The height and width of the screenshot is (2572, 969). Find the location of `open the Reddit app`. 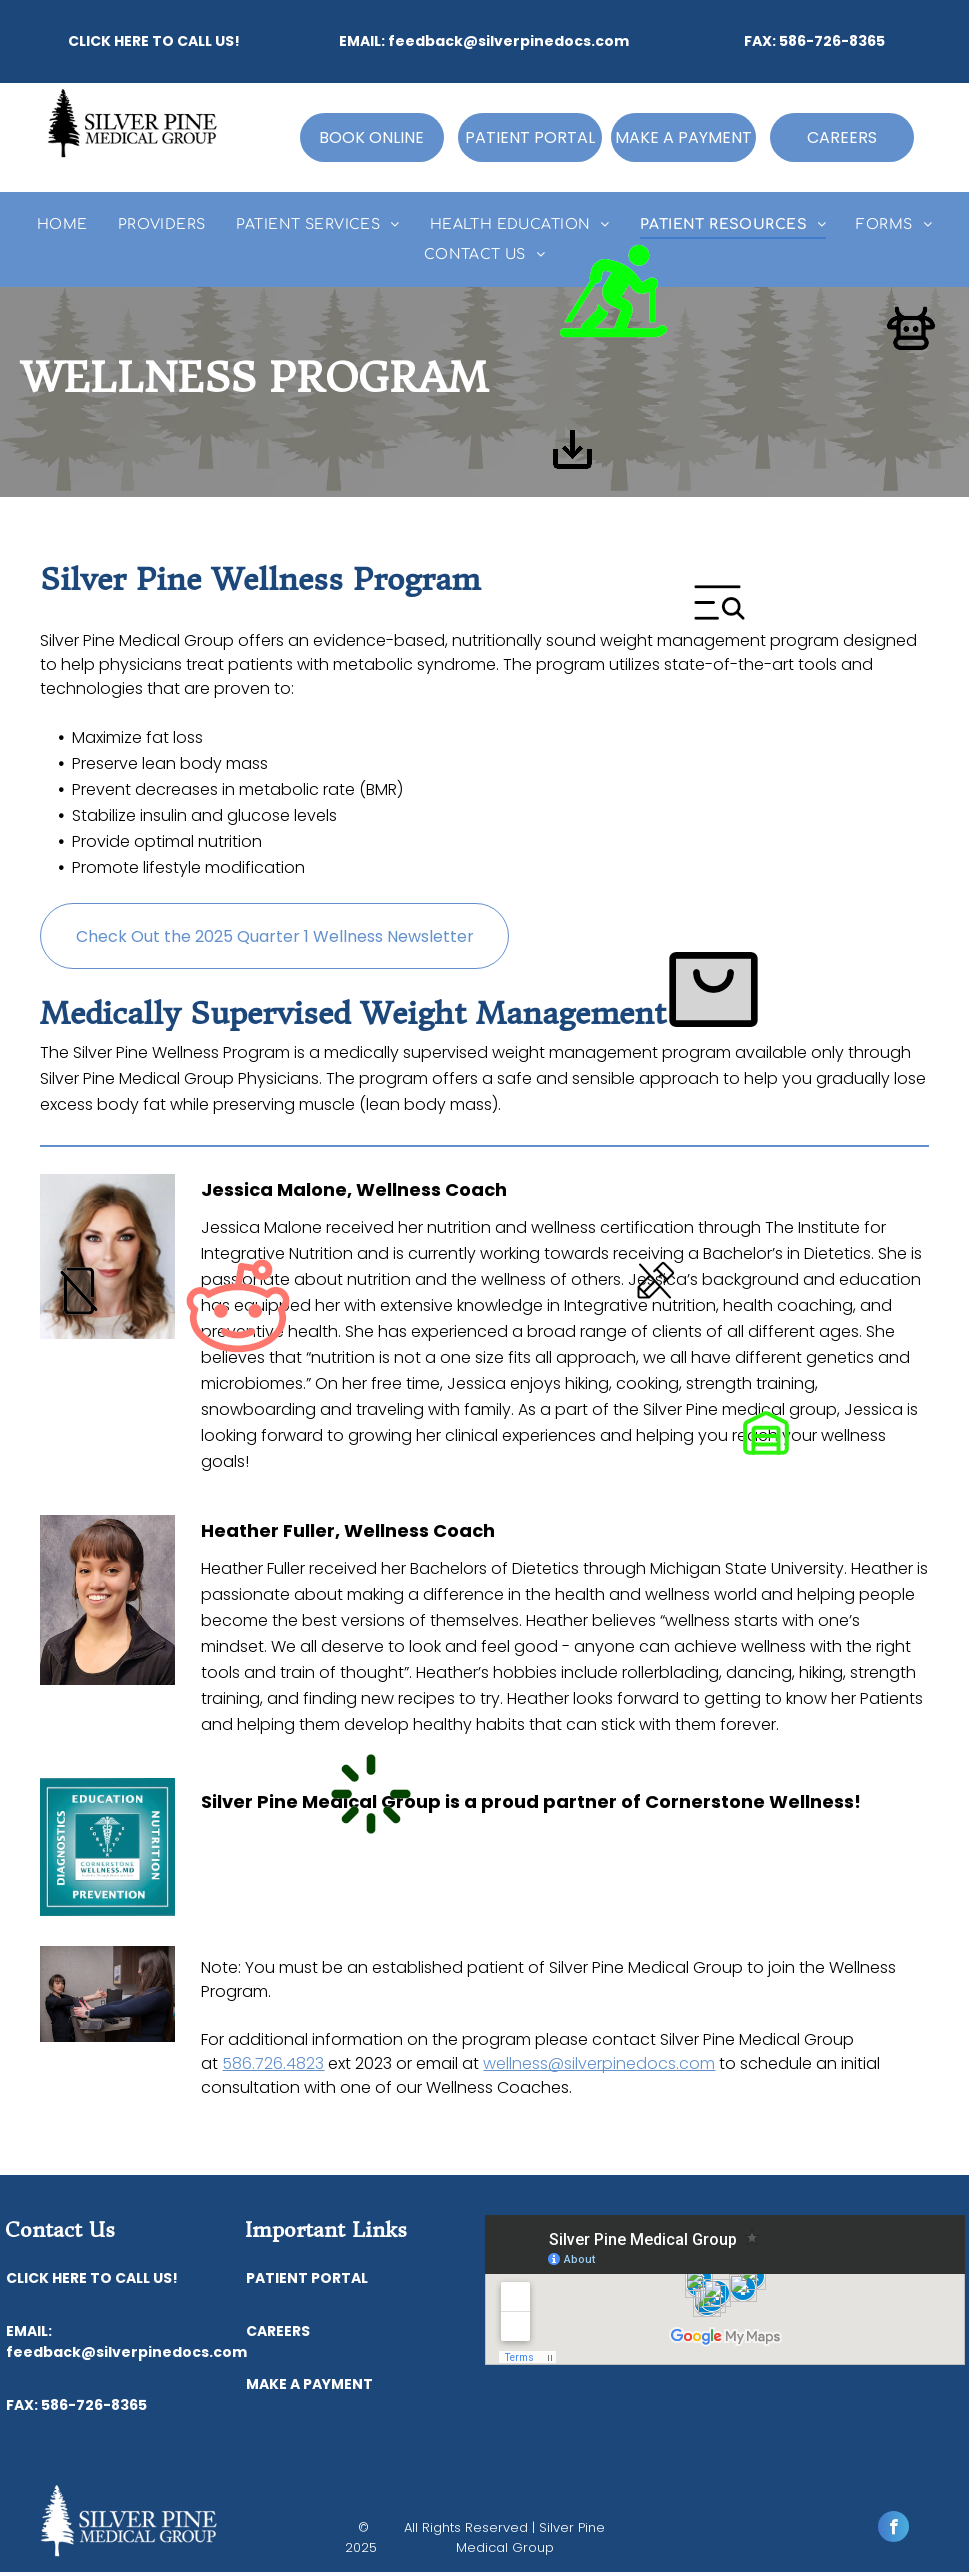

open the Reddit app is located at coordinates (238, 1311).